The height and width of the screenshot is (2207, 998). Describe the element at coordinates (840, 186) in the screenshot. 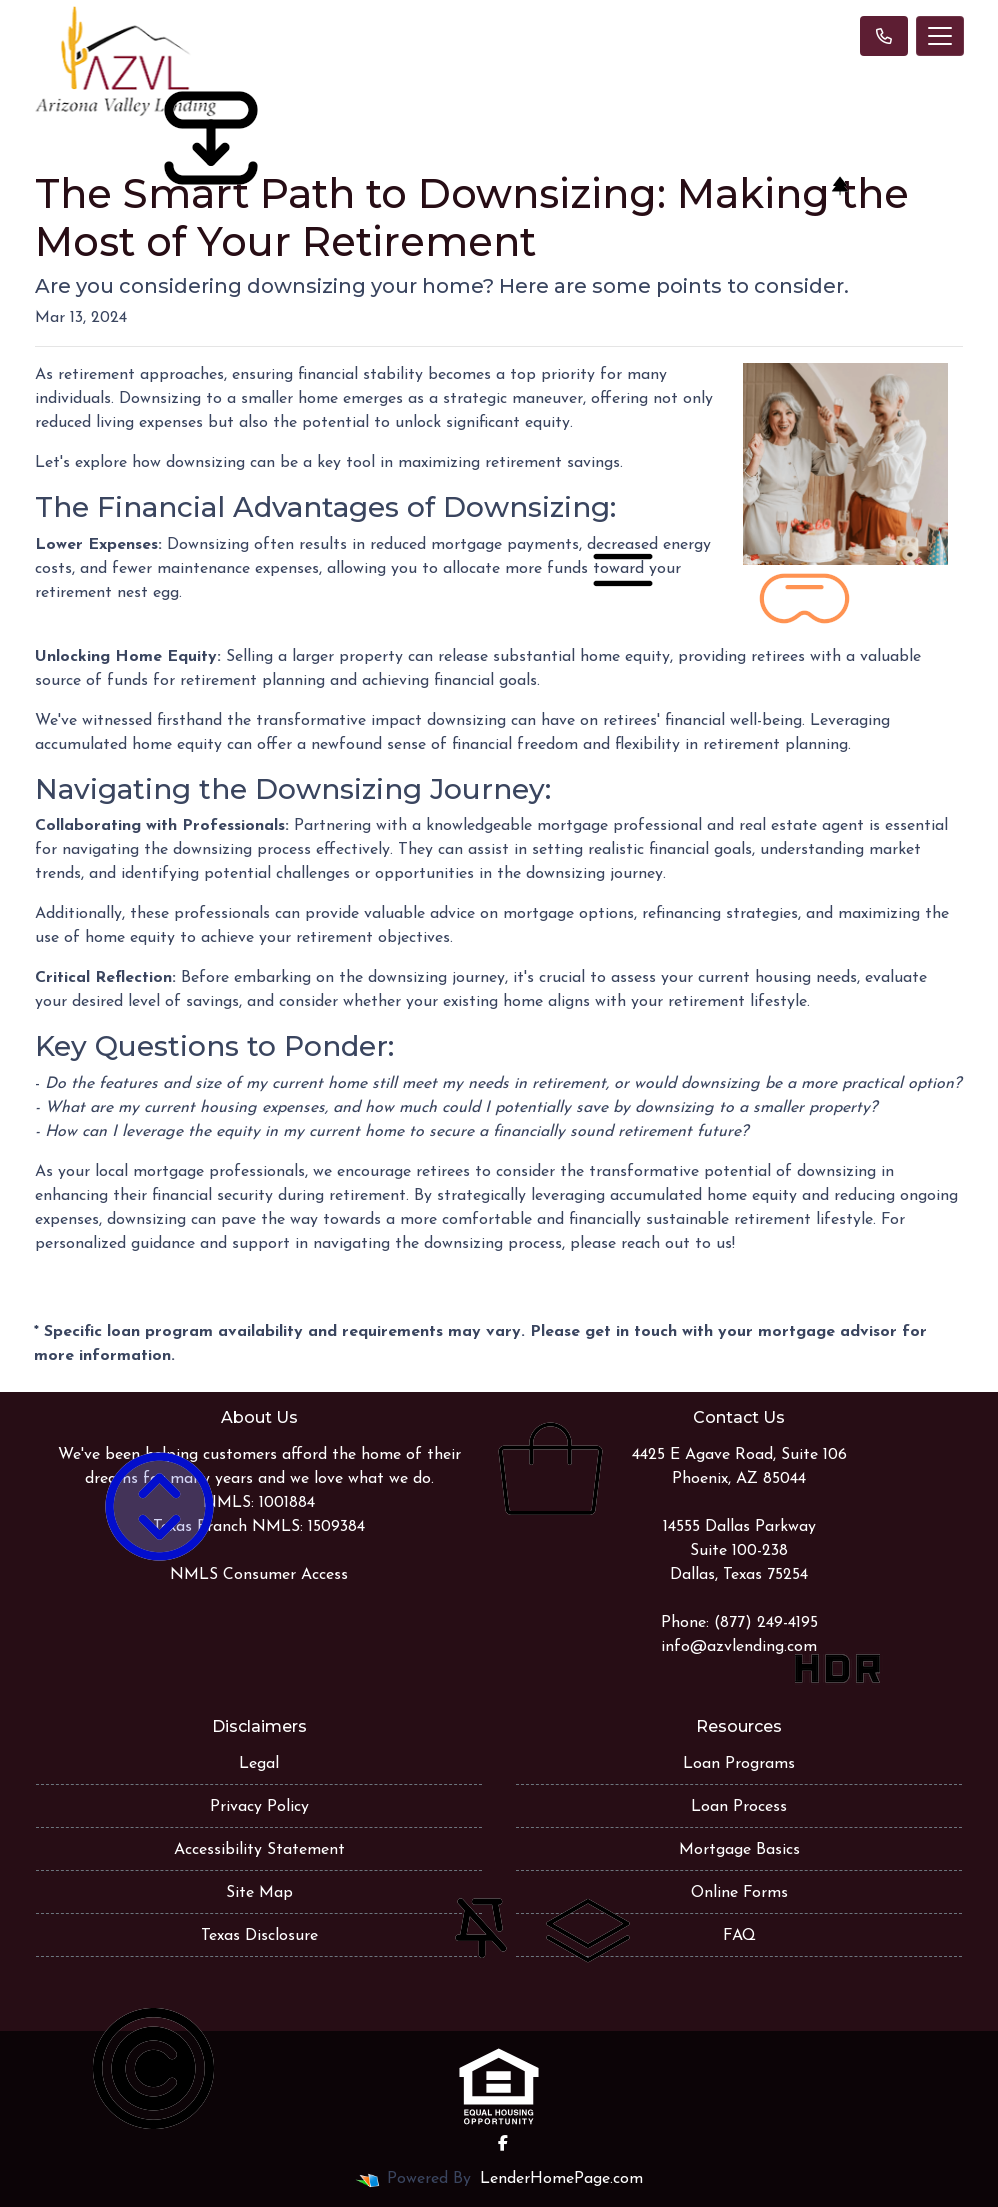

I see `indicates a park or nature area on a map` at that location.